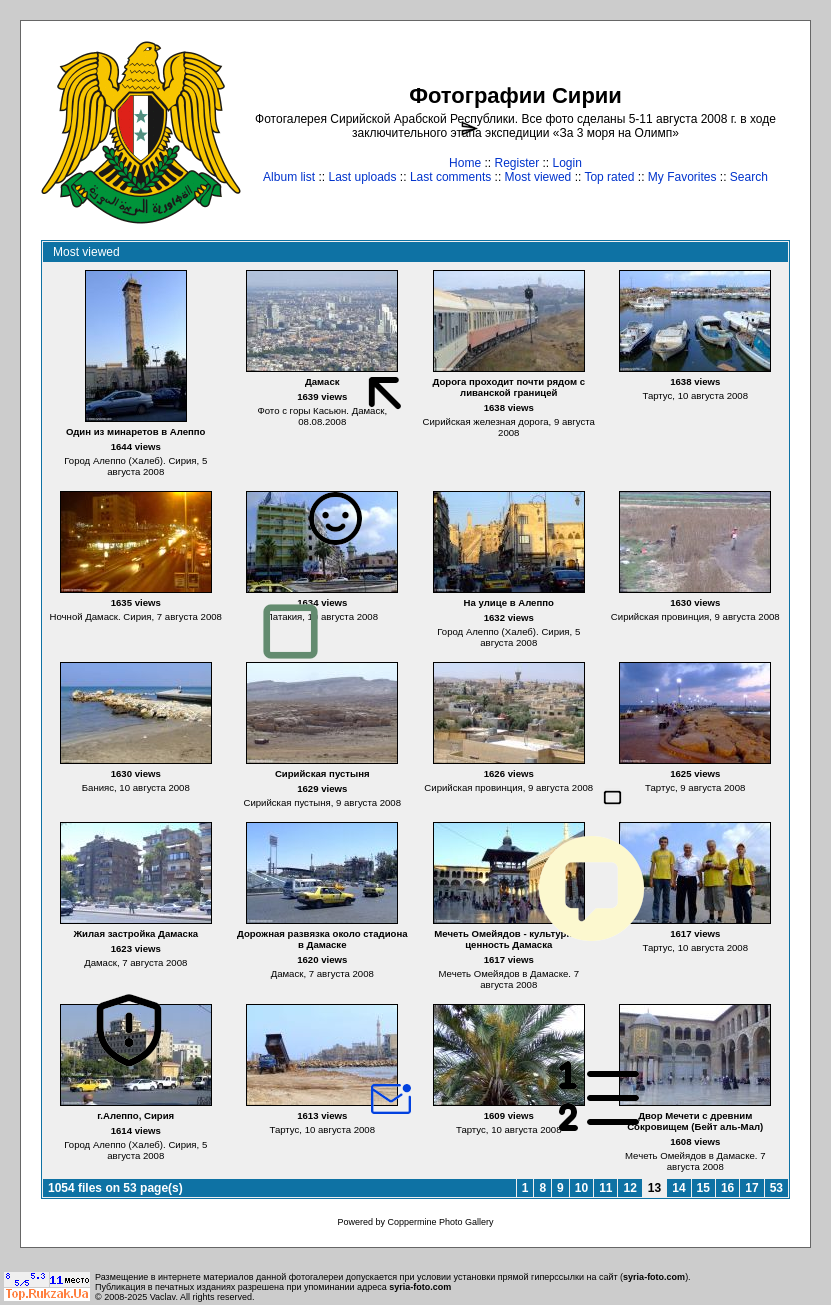 The image size is (831, 1305). Describe the element at coordinates (591, 888) in the screenshot. I see `view discussion feed` at that location.